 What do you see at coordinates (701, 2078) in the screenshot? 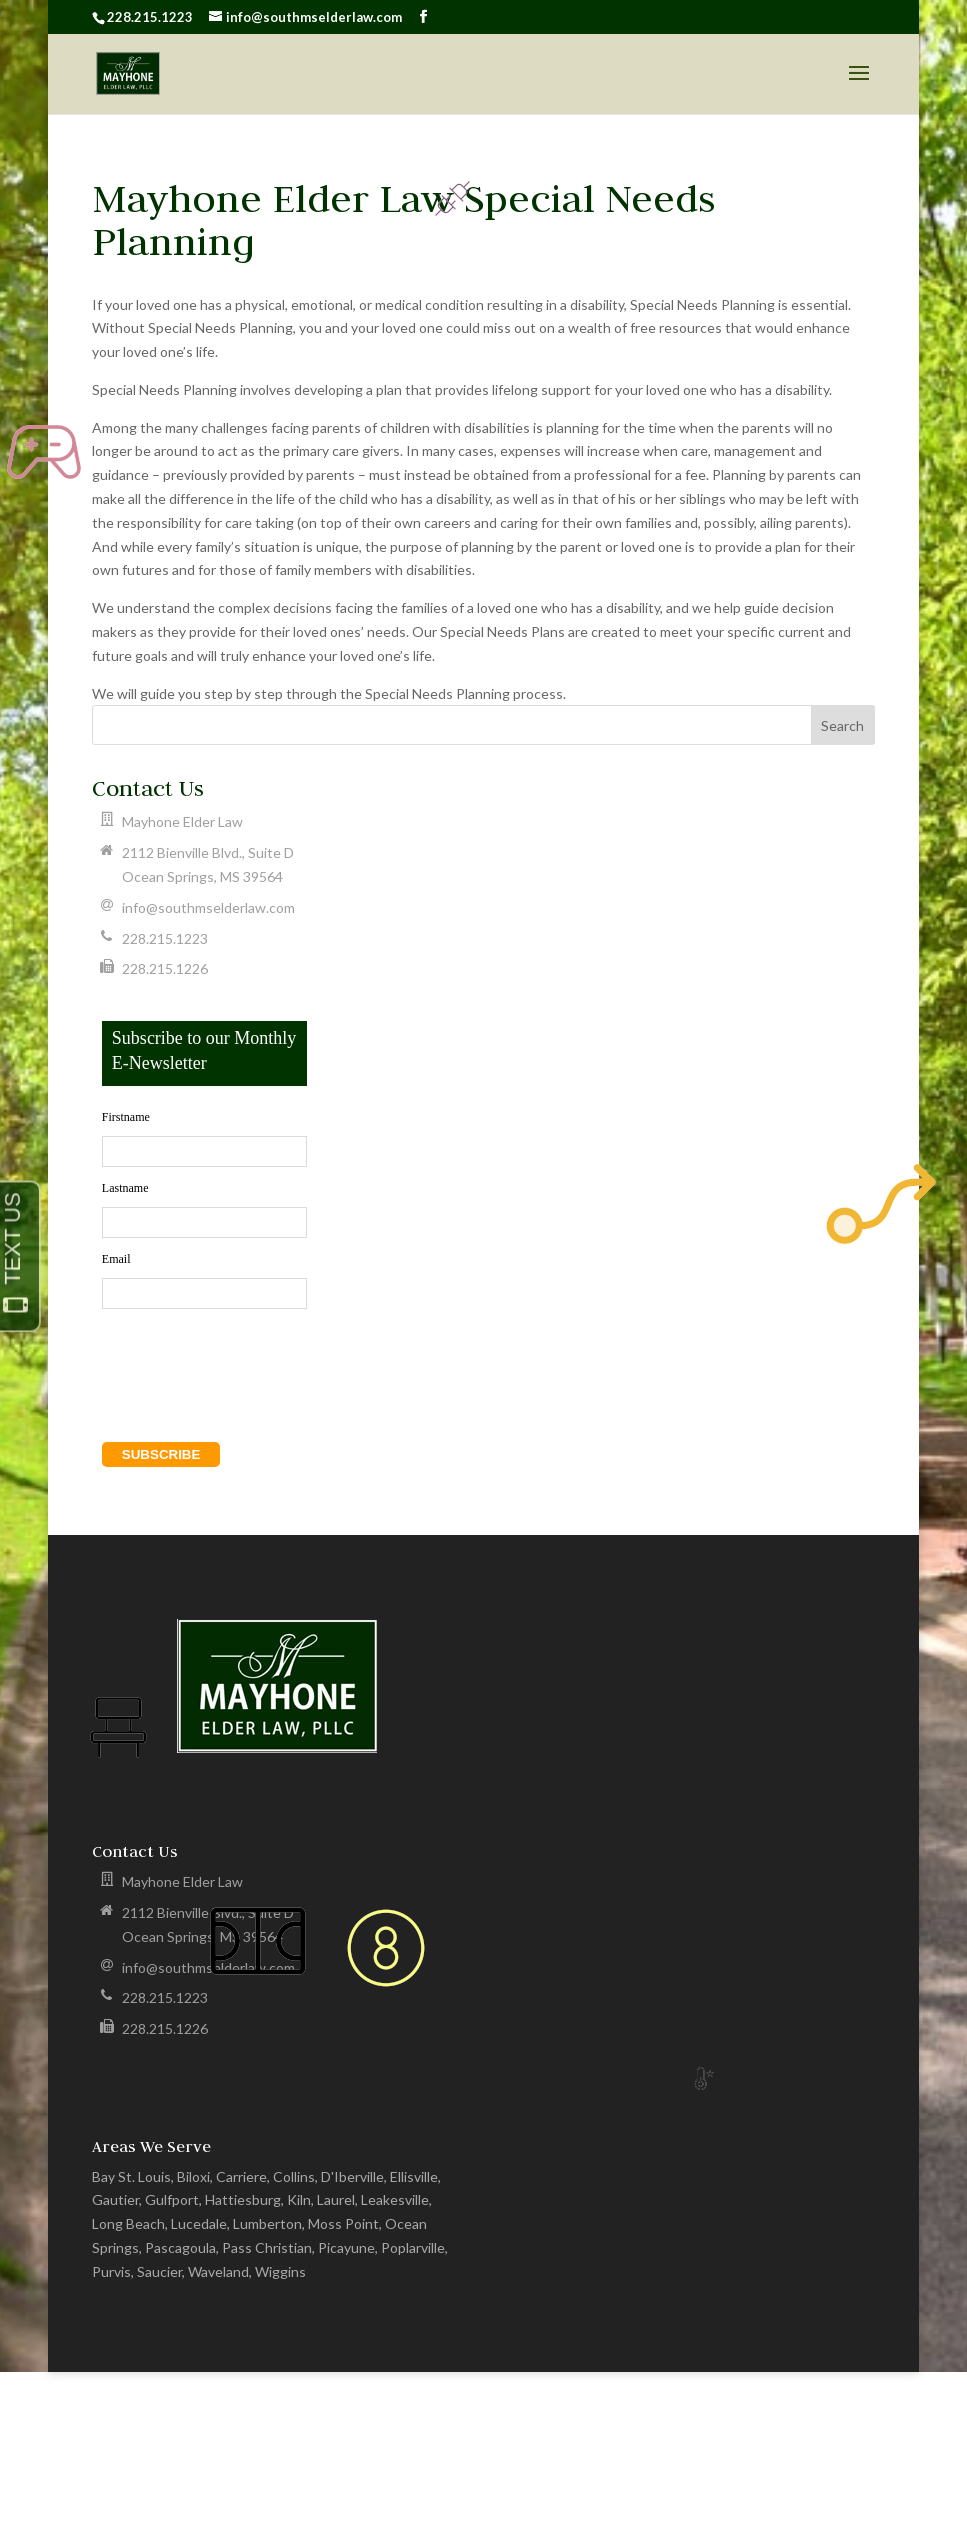
I see `indicates low temperature or cold conditions` at bounding box center [701, 2078].